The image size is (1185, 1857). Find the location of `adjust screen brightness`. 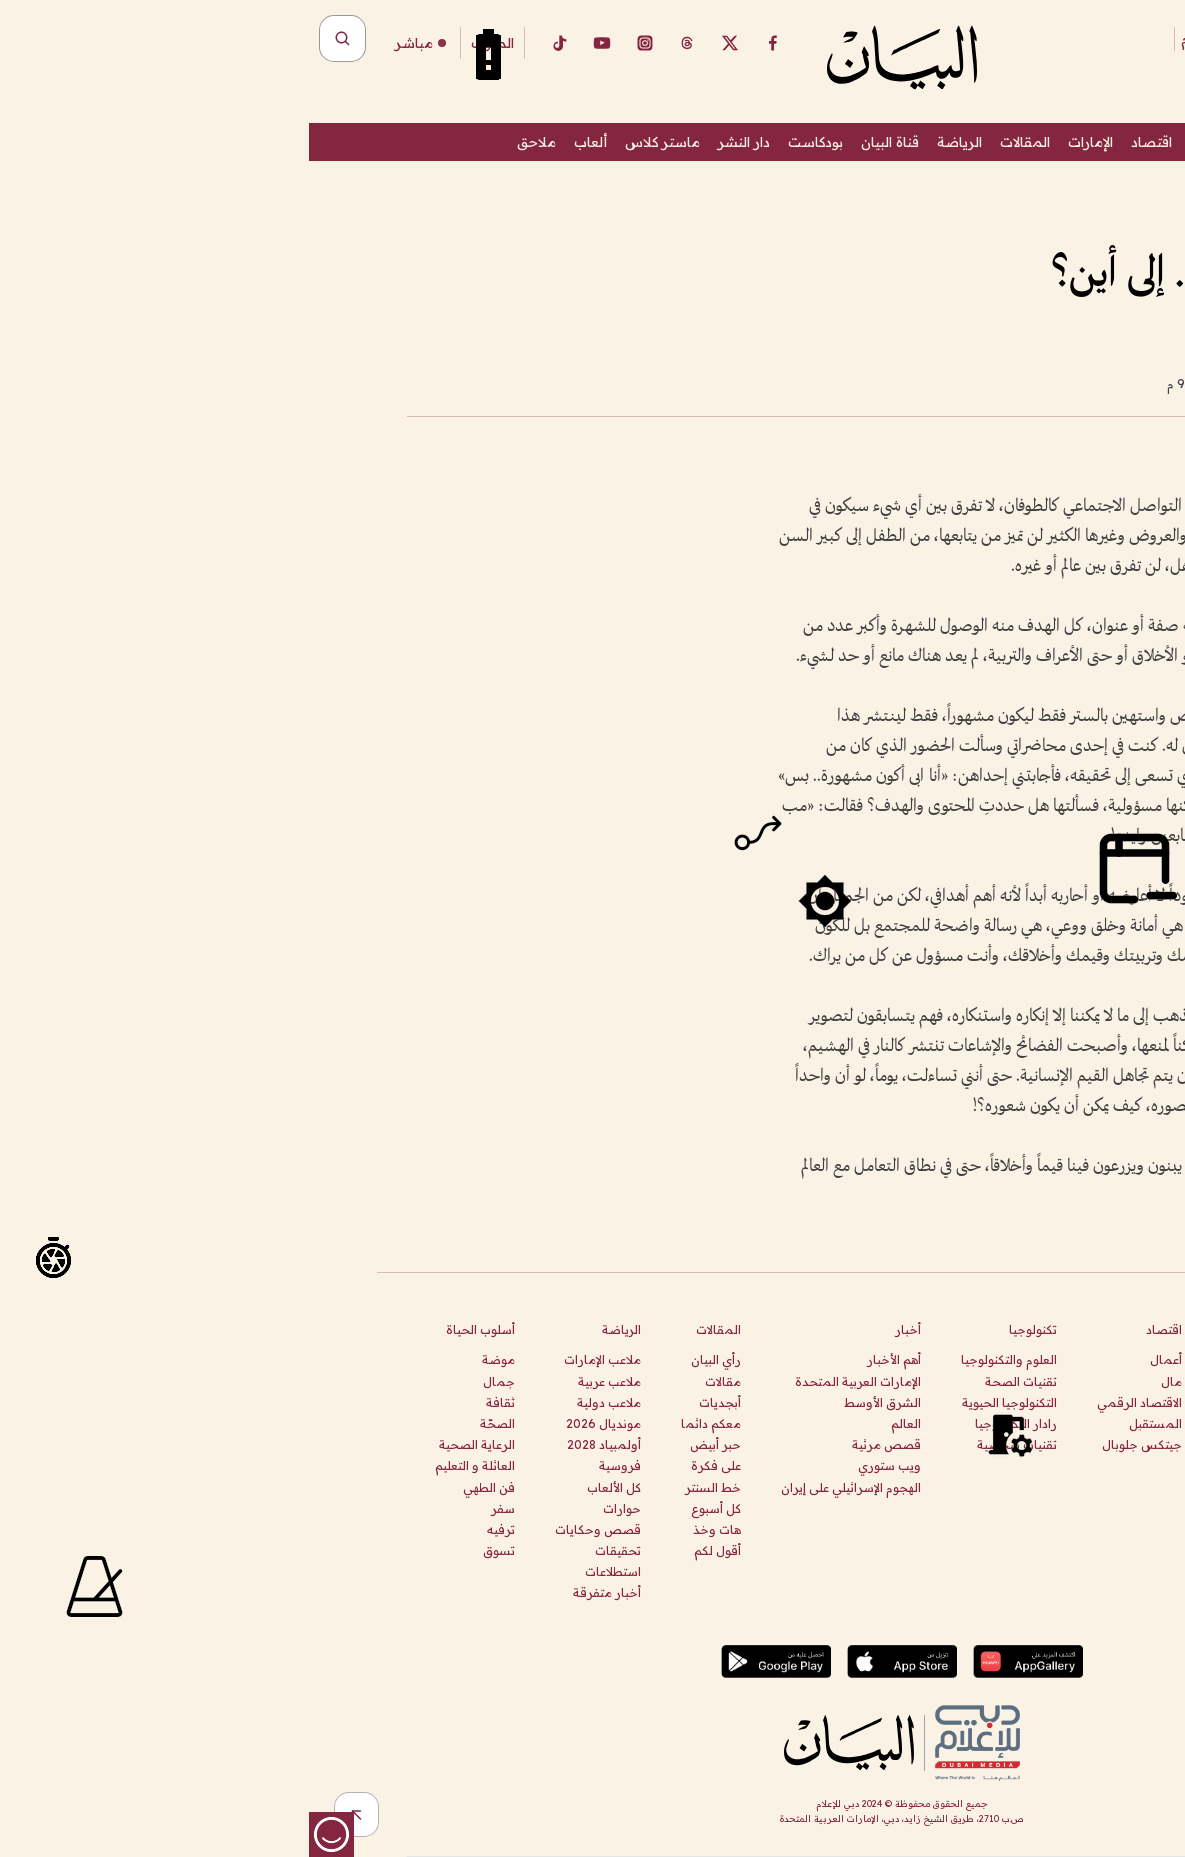

adjust screen brightness is located at coordinates (825, 901).